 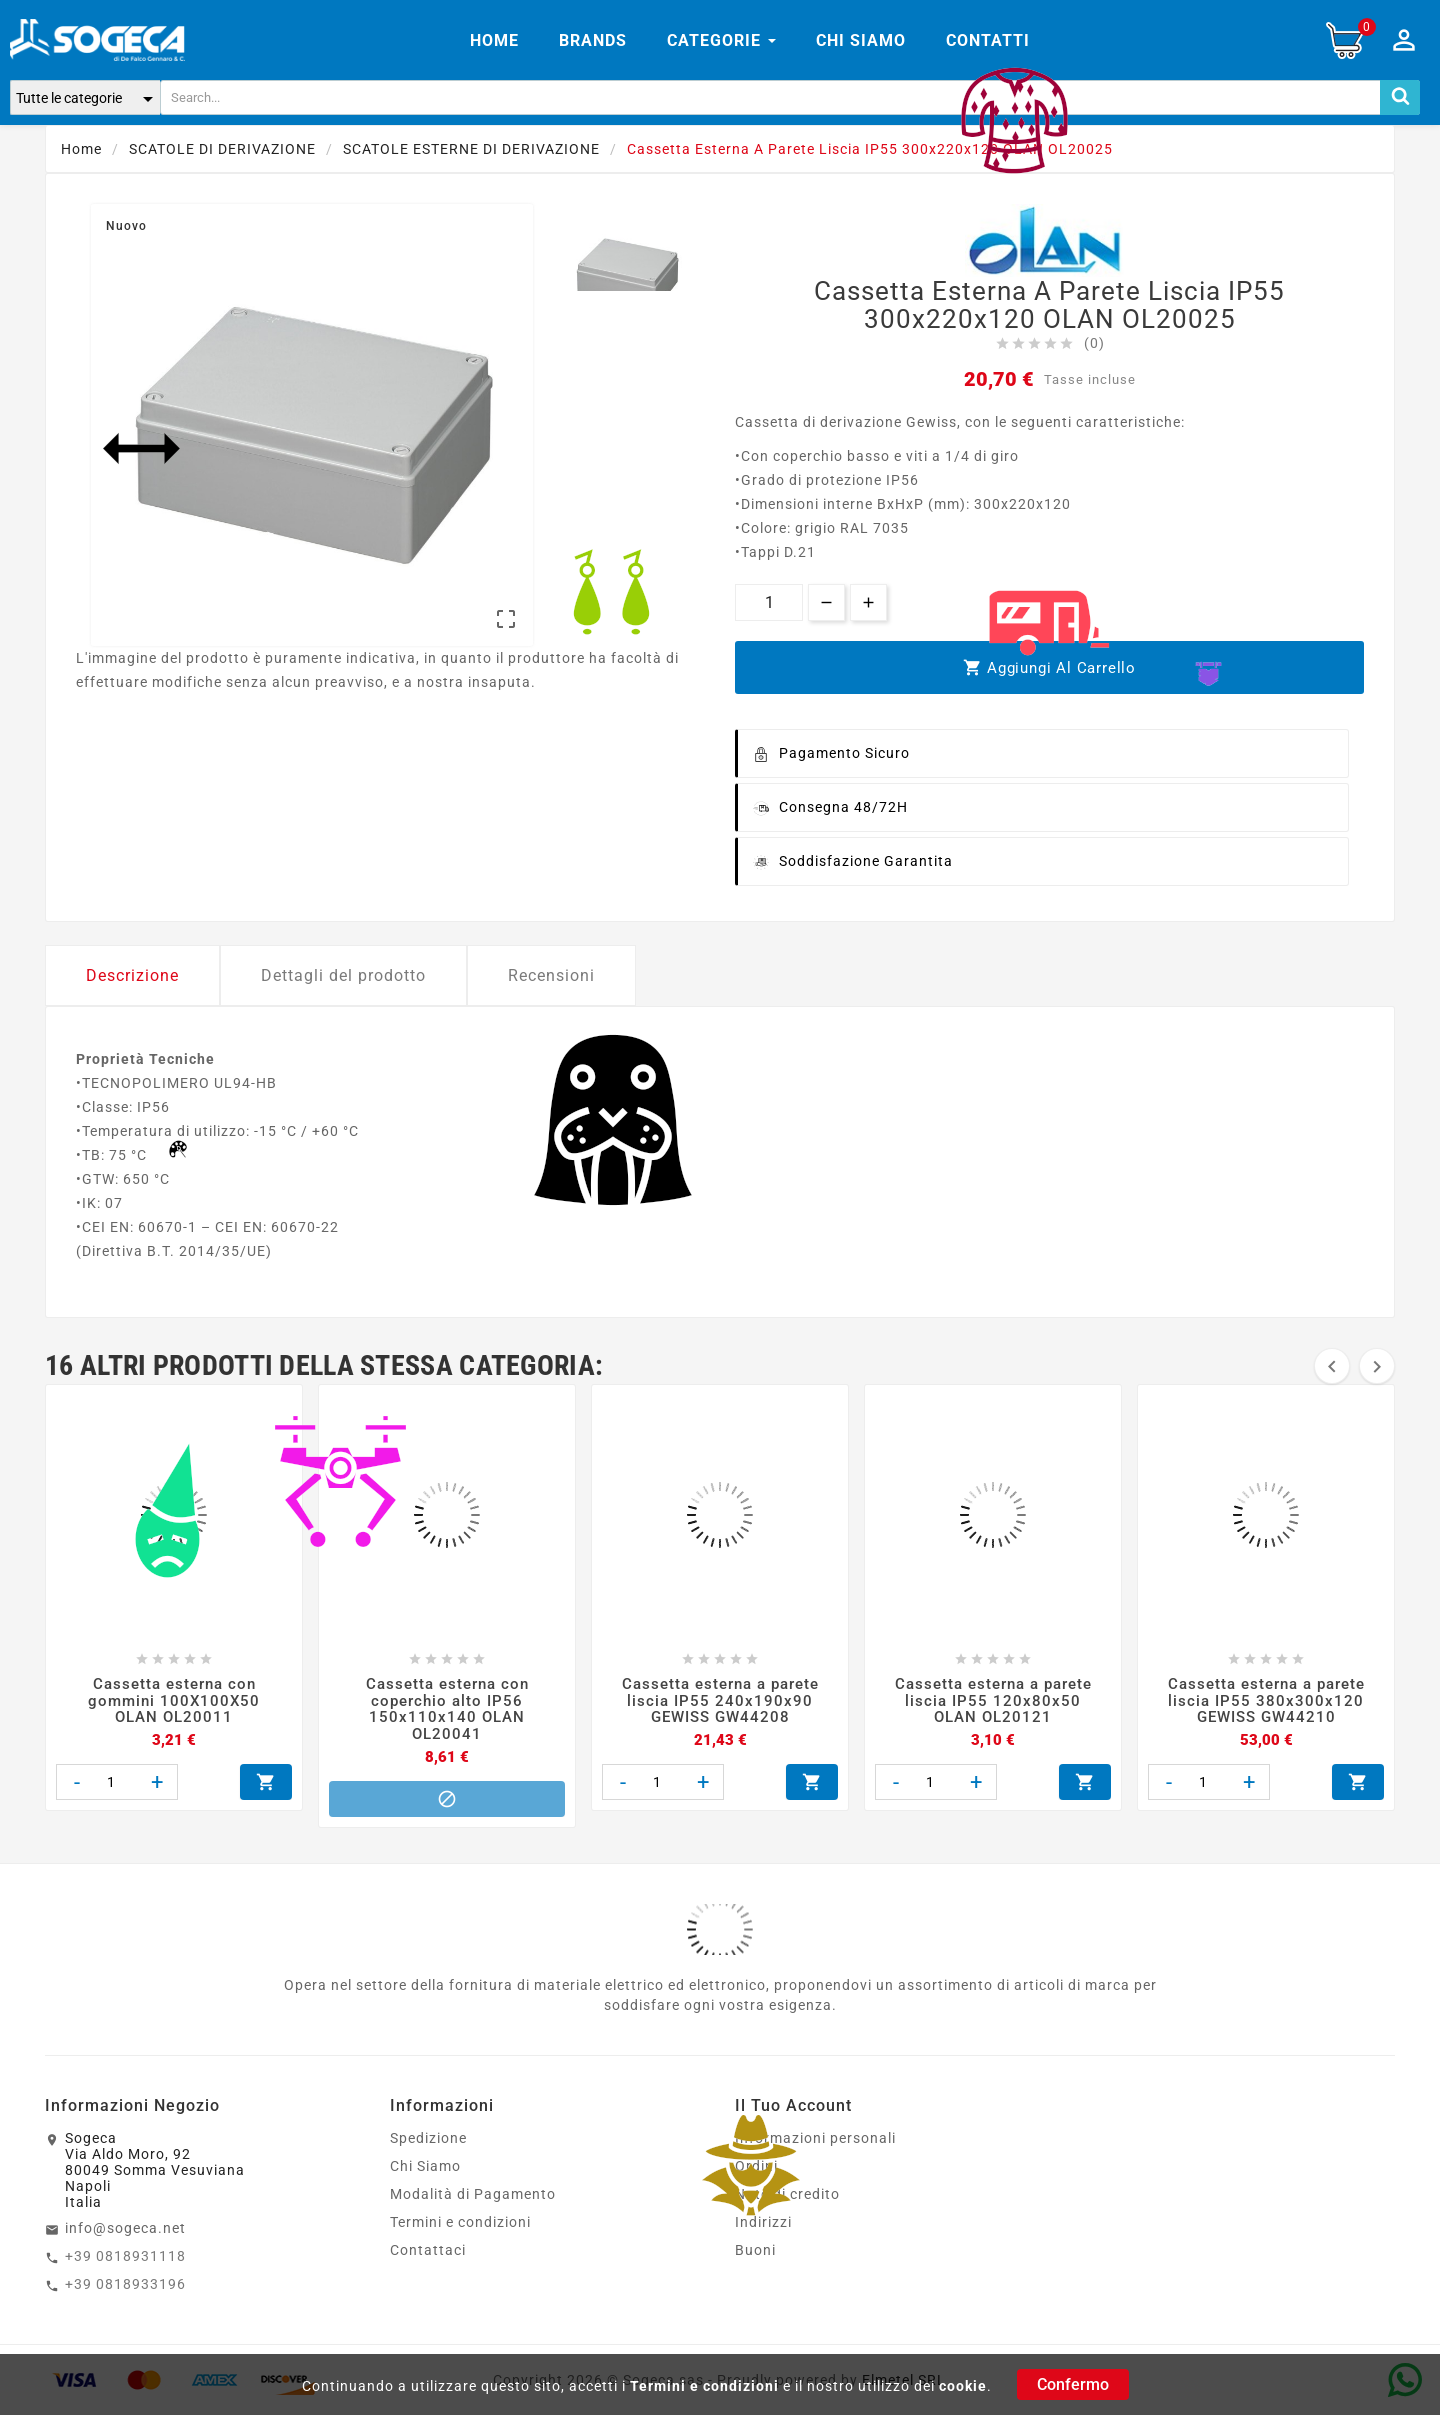 I want to click on indicates a player penalty or mistake, so click(x=167, y=1510).